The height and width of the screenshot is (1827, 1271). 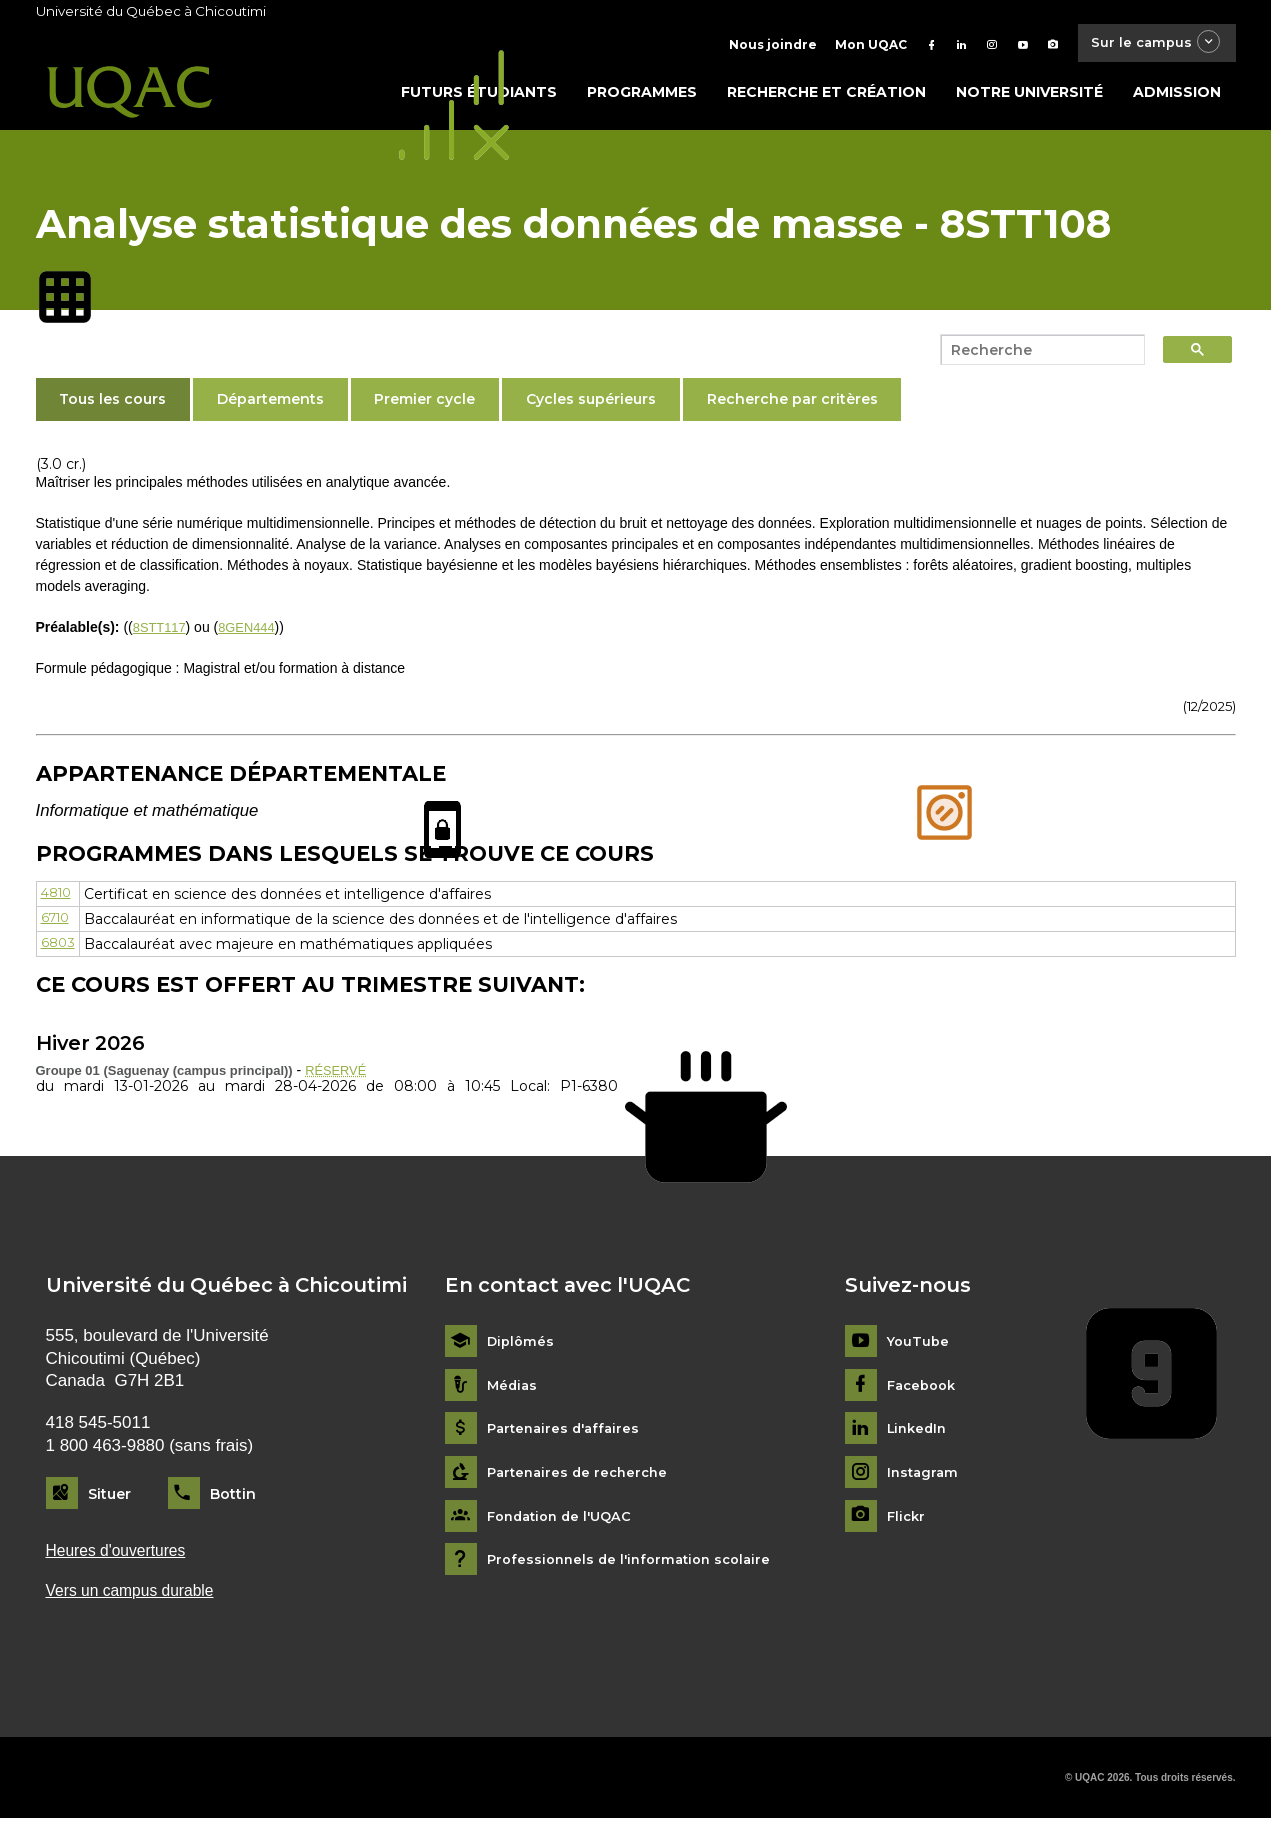 I want to click on access laundry or appliance settings, so click(x=944, y=812).